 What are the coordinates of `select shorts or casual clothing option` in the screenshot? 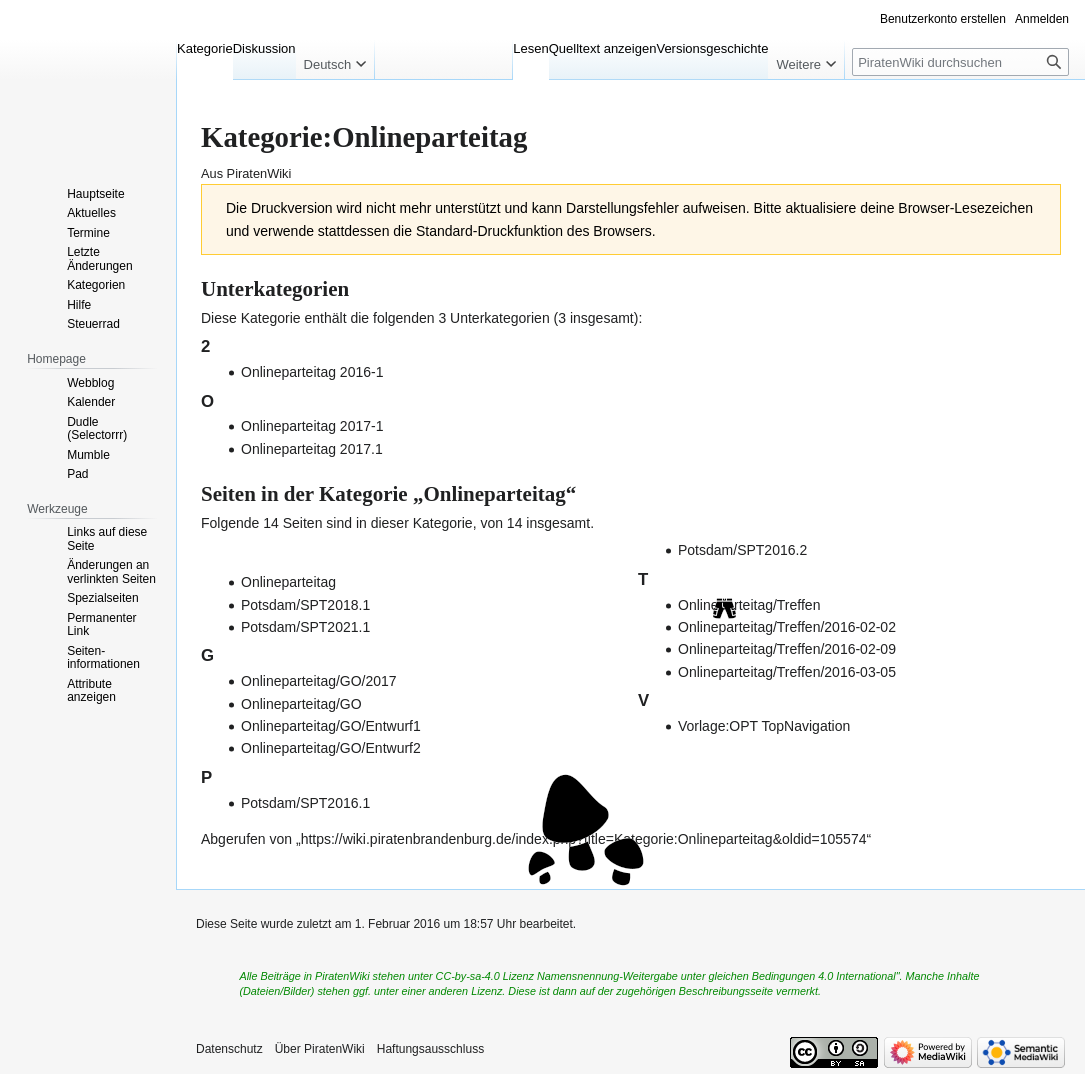 It's located at (724, 608).